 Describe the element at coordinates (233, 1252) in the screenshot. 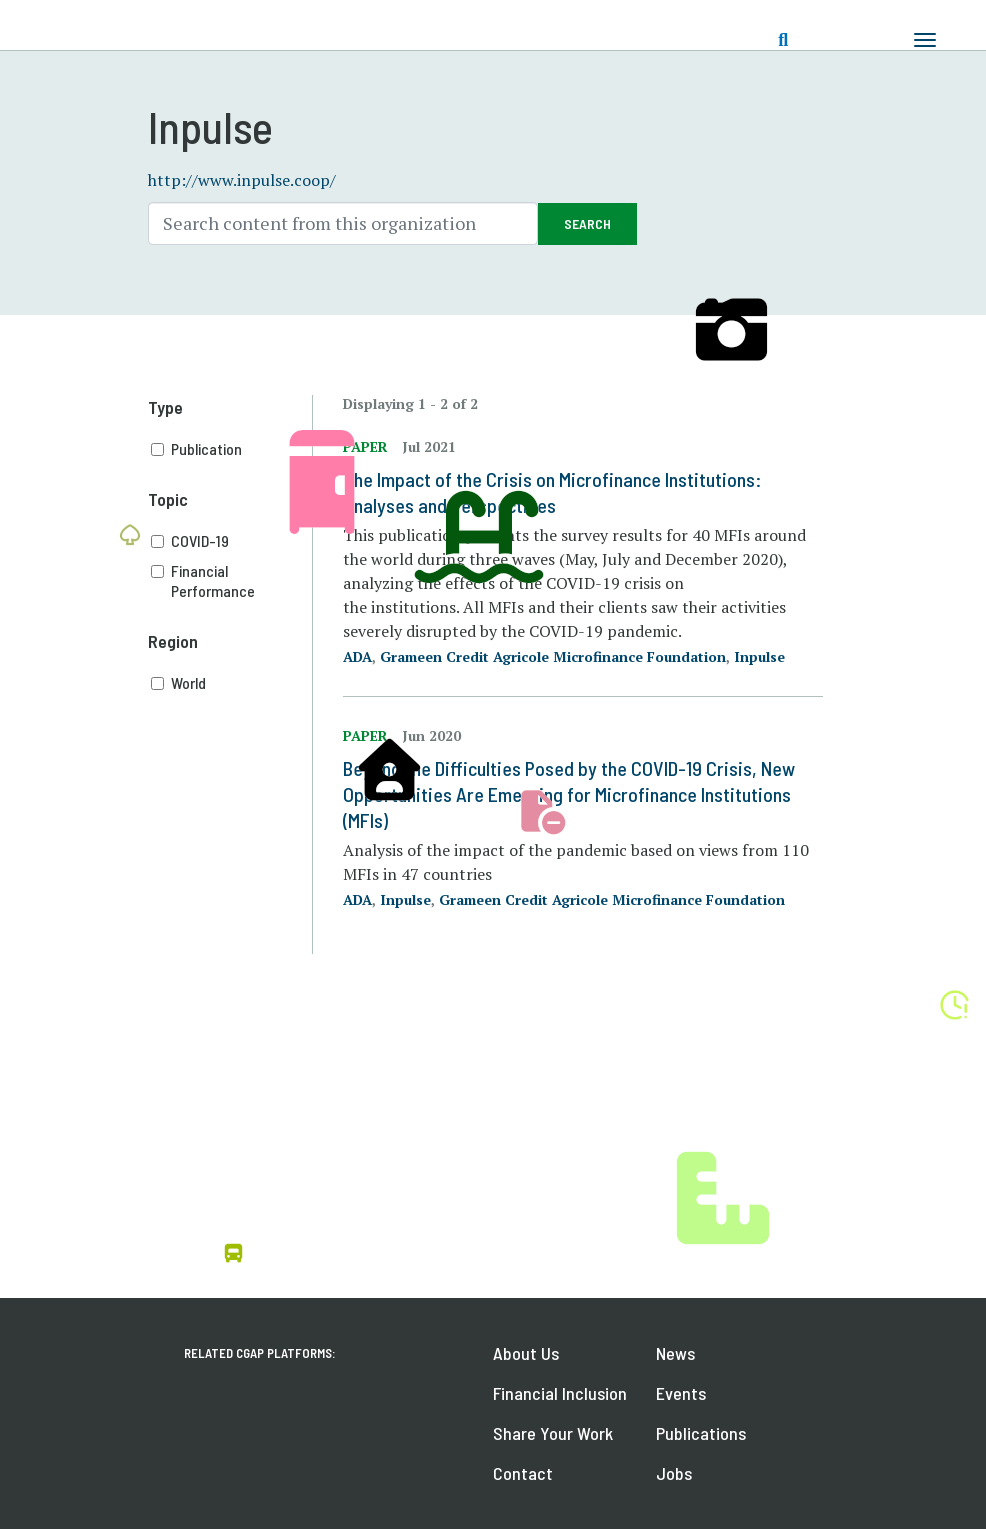

I see `view delivery or shipping status` at that location.